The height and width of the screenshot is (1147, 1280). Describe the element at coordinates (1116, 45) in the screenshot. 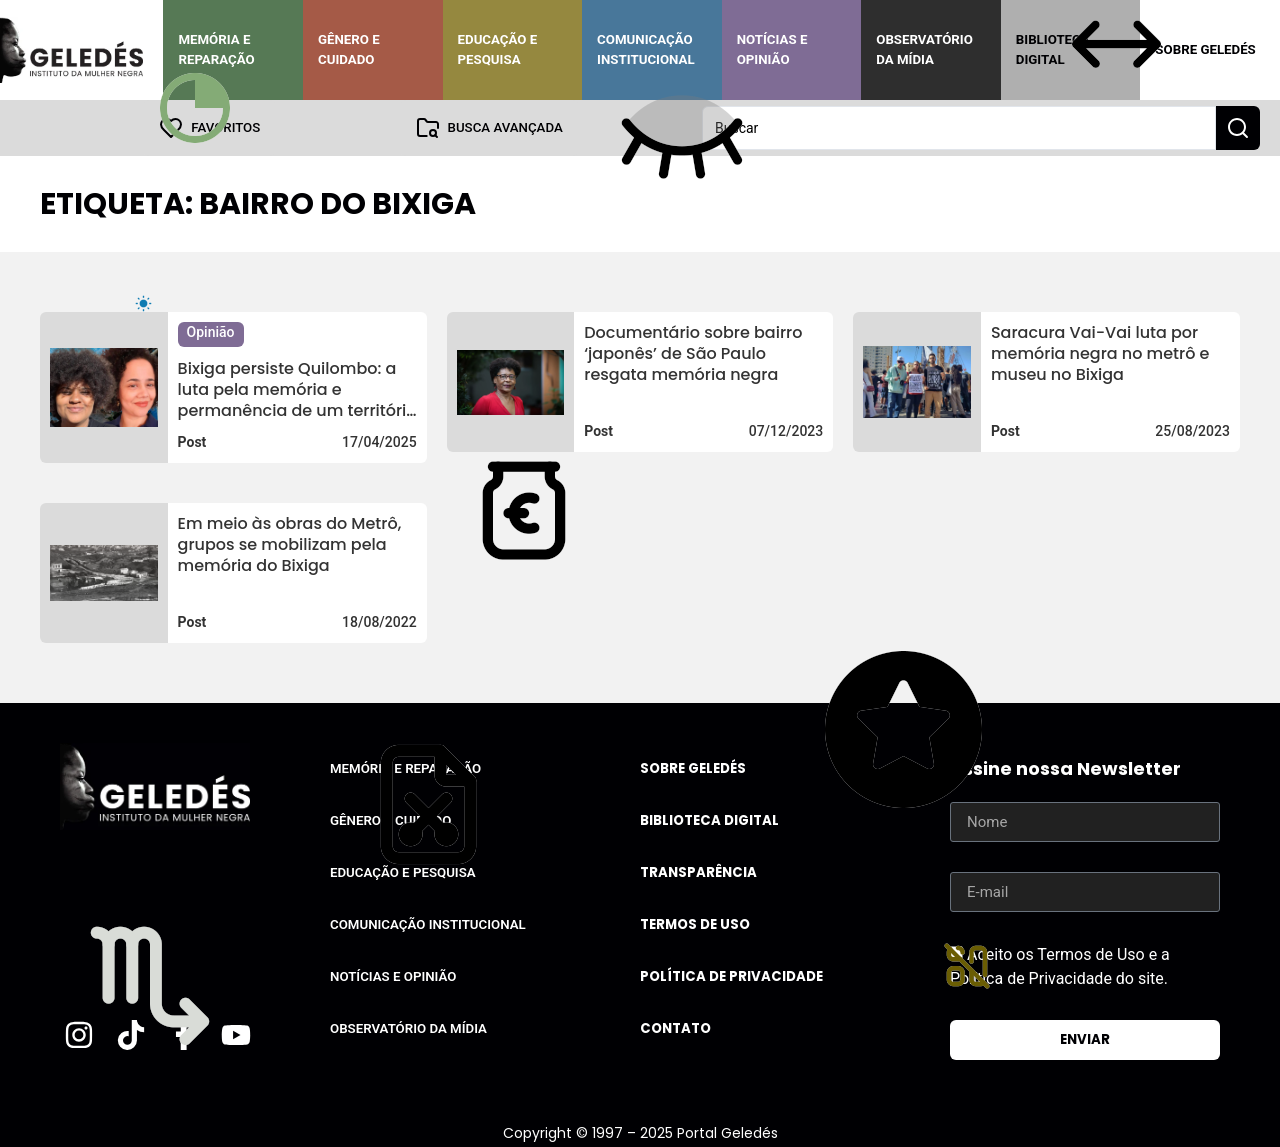

I see `resize or adjust width horizontally` at that location.